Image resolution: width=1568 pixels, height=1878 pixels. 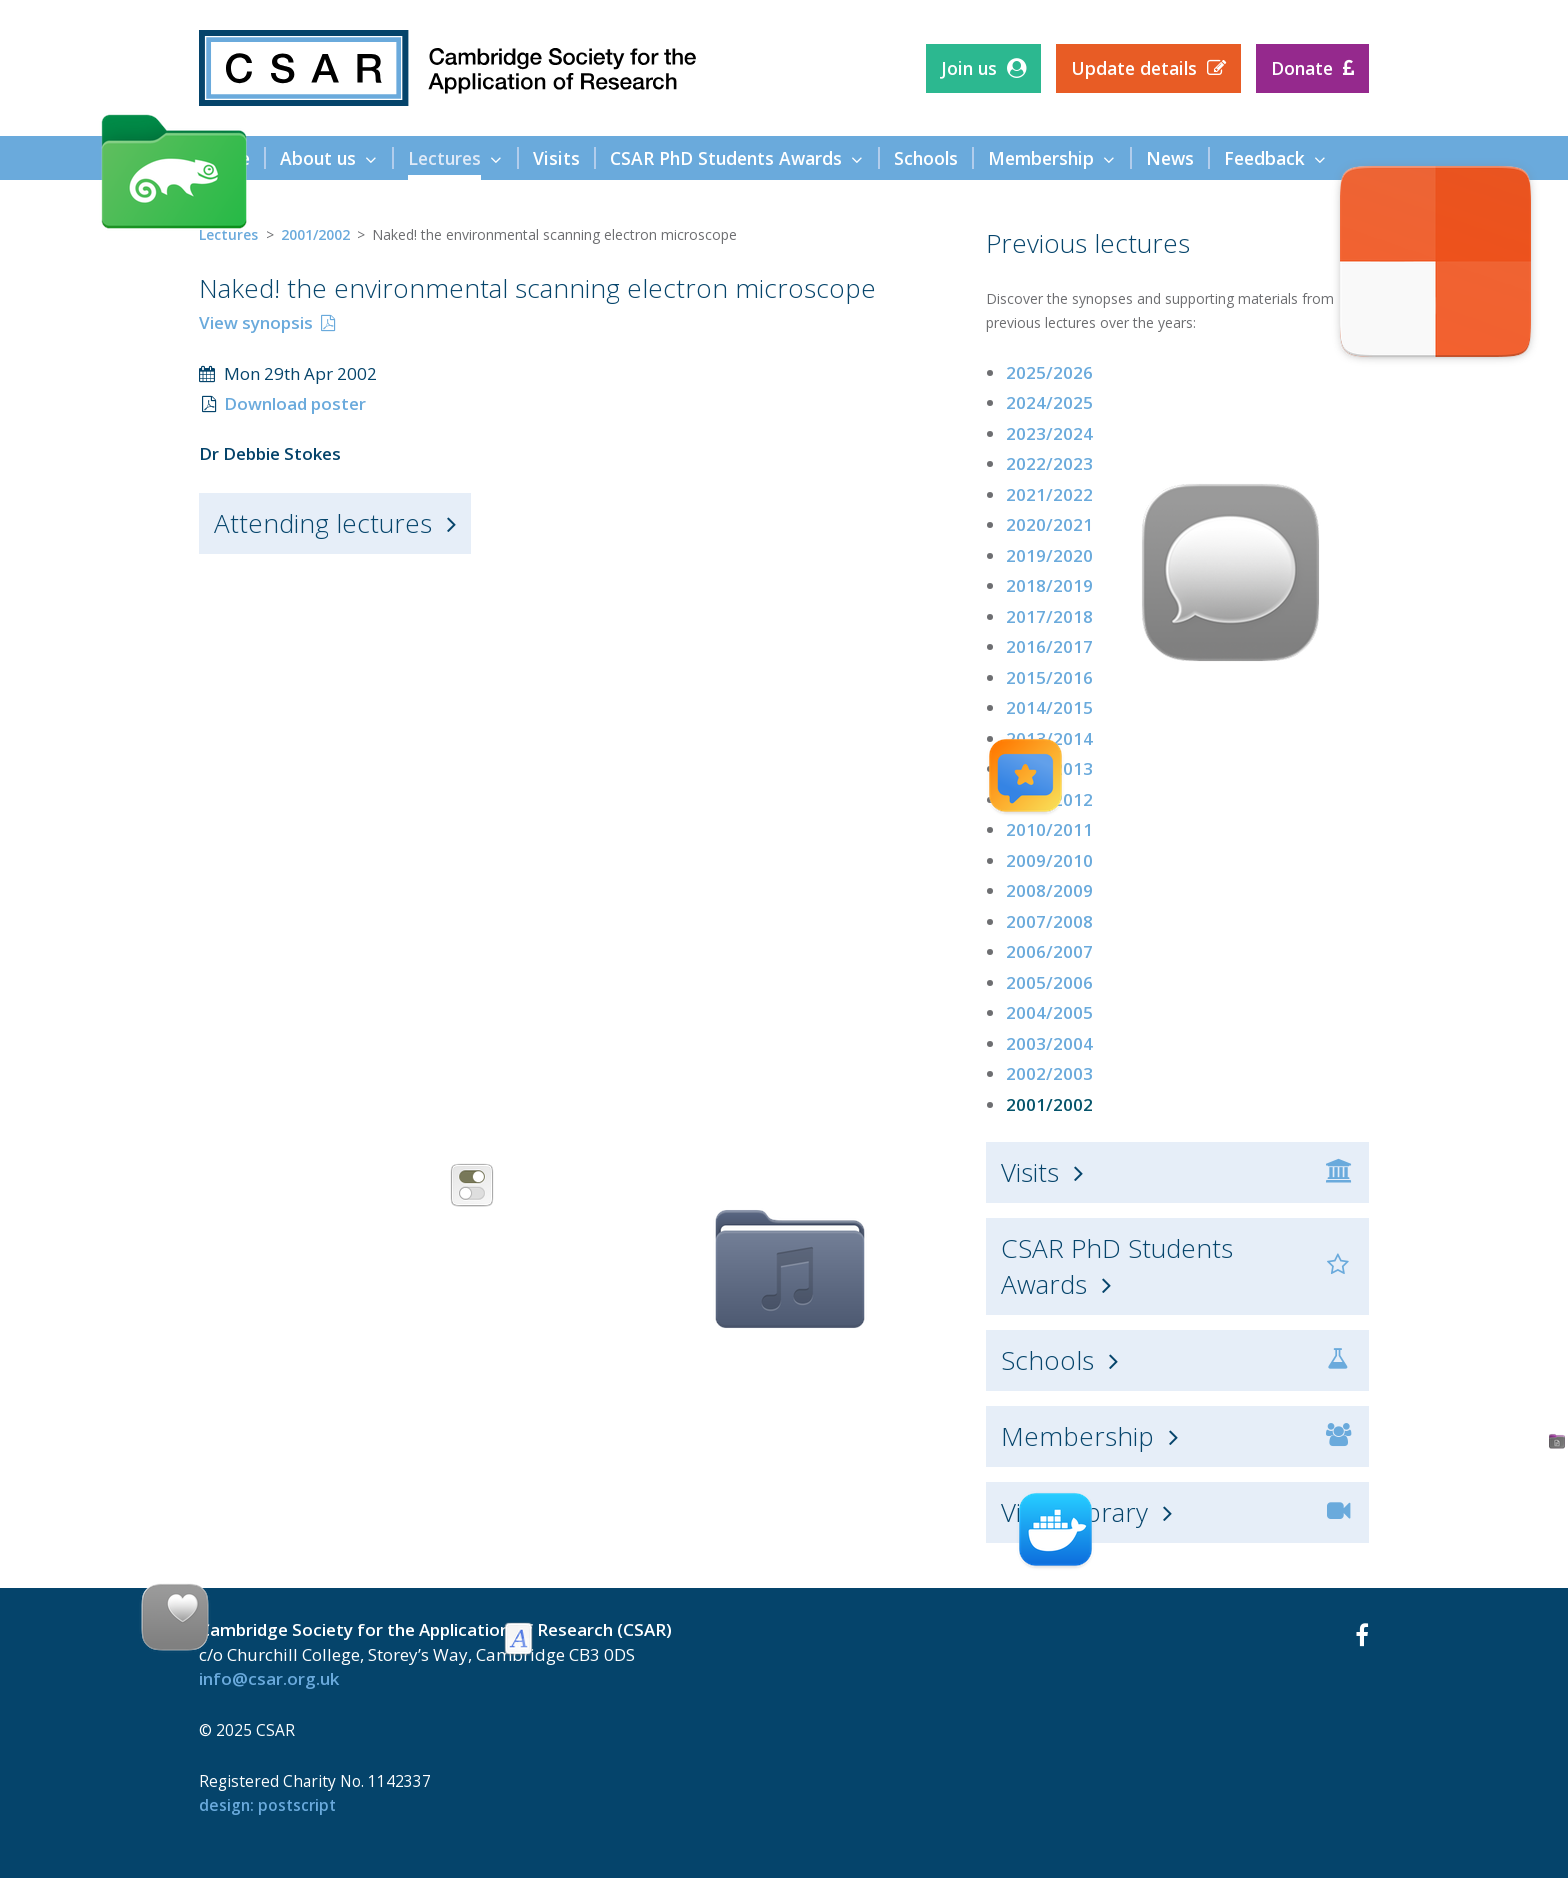 I want to click on open your music files folder, so click(x=790, y=1269).